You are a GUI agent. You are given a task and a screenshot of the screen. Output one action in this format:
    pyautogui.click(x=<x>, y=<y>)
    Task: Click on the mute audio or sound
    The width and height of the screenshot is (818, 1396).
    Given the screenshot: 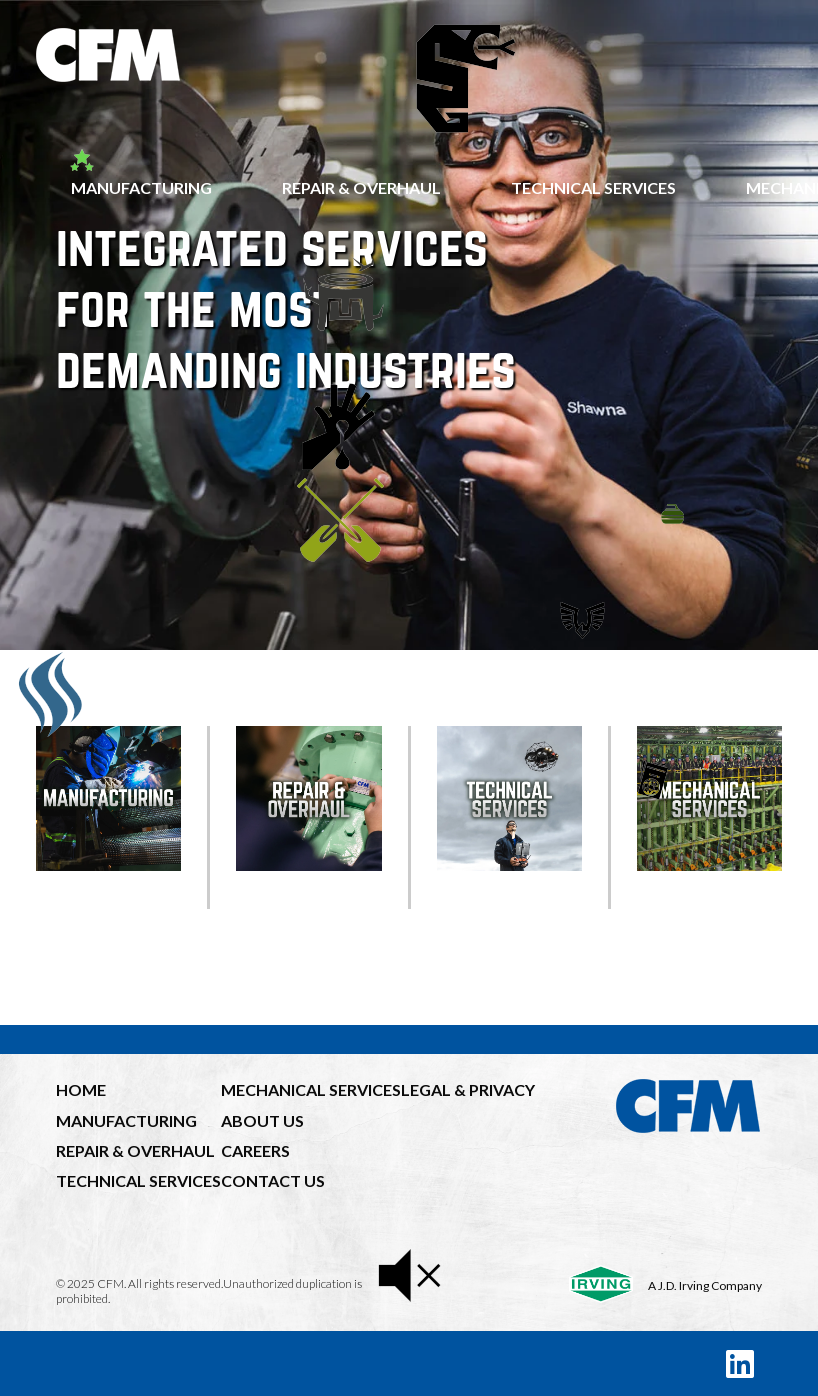 What is the action you would take?
    pyautogui.click(x=407, y=1275)
    